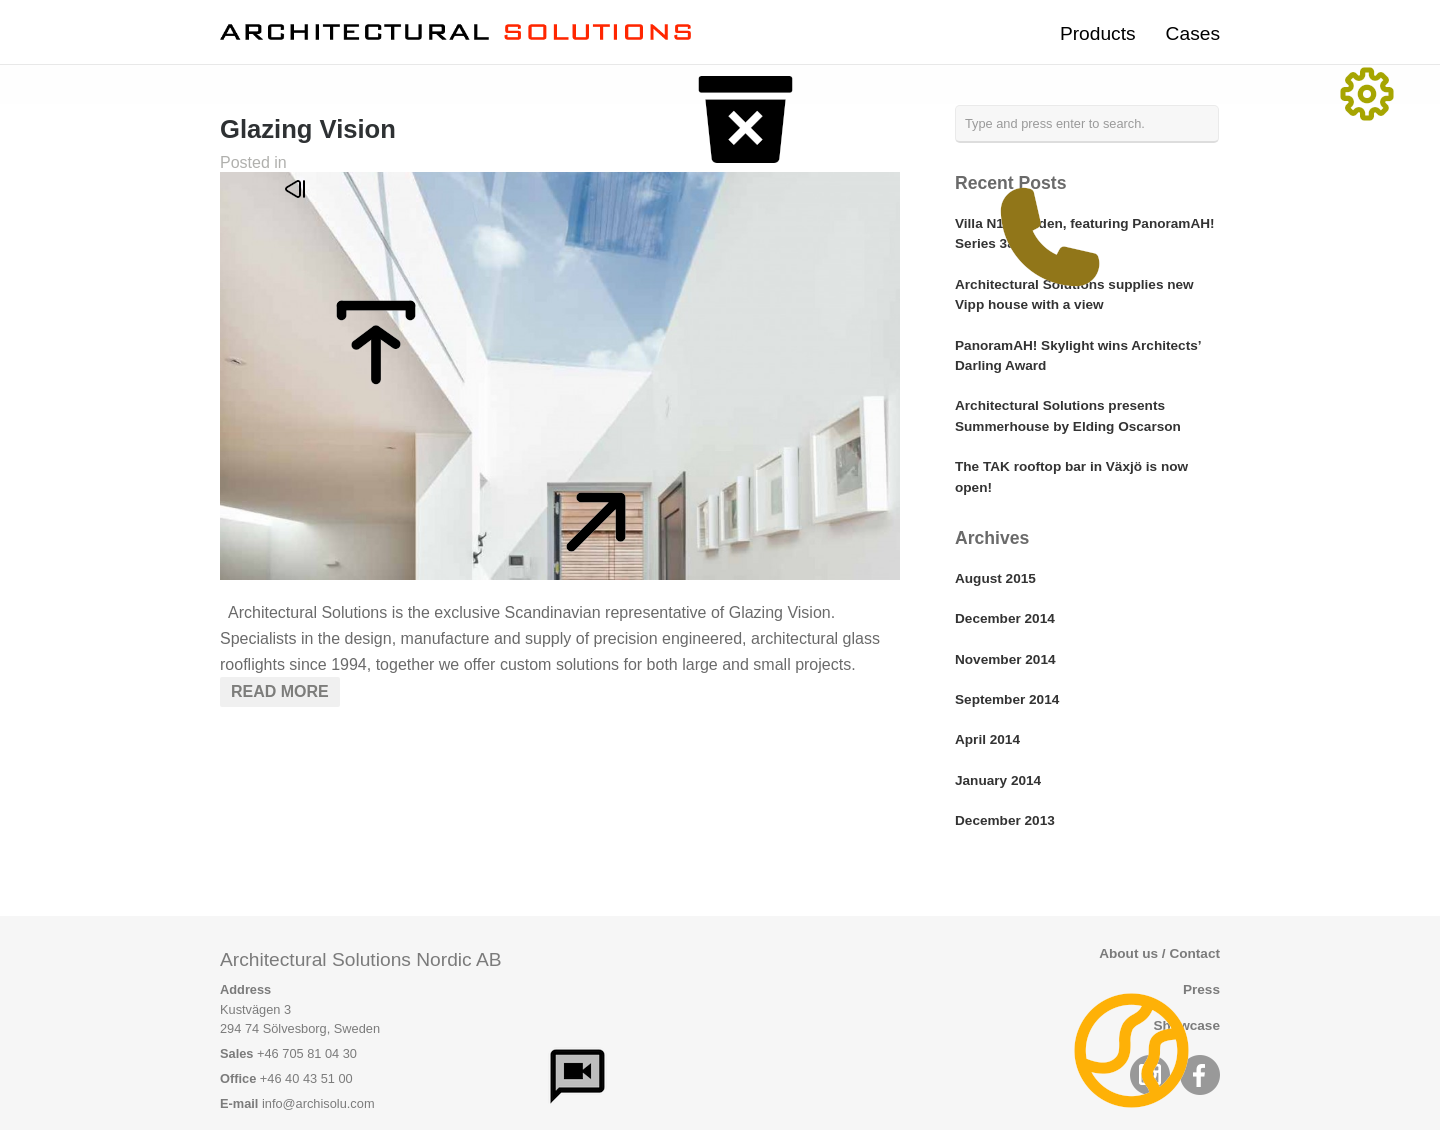 This screenshot has width=1440, height=1130. I want to click on skip to previous track or beginning, so click(295, 189).